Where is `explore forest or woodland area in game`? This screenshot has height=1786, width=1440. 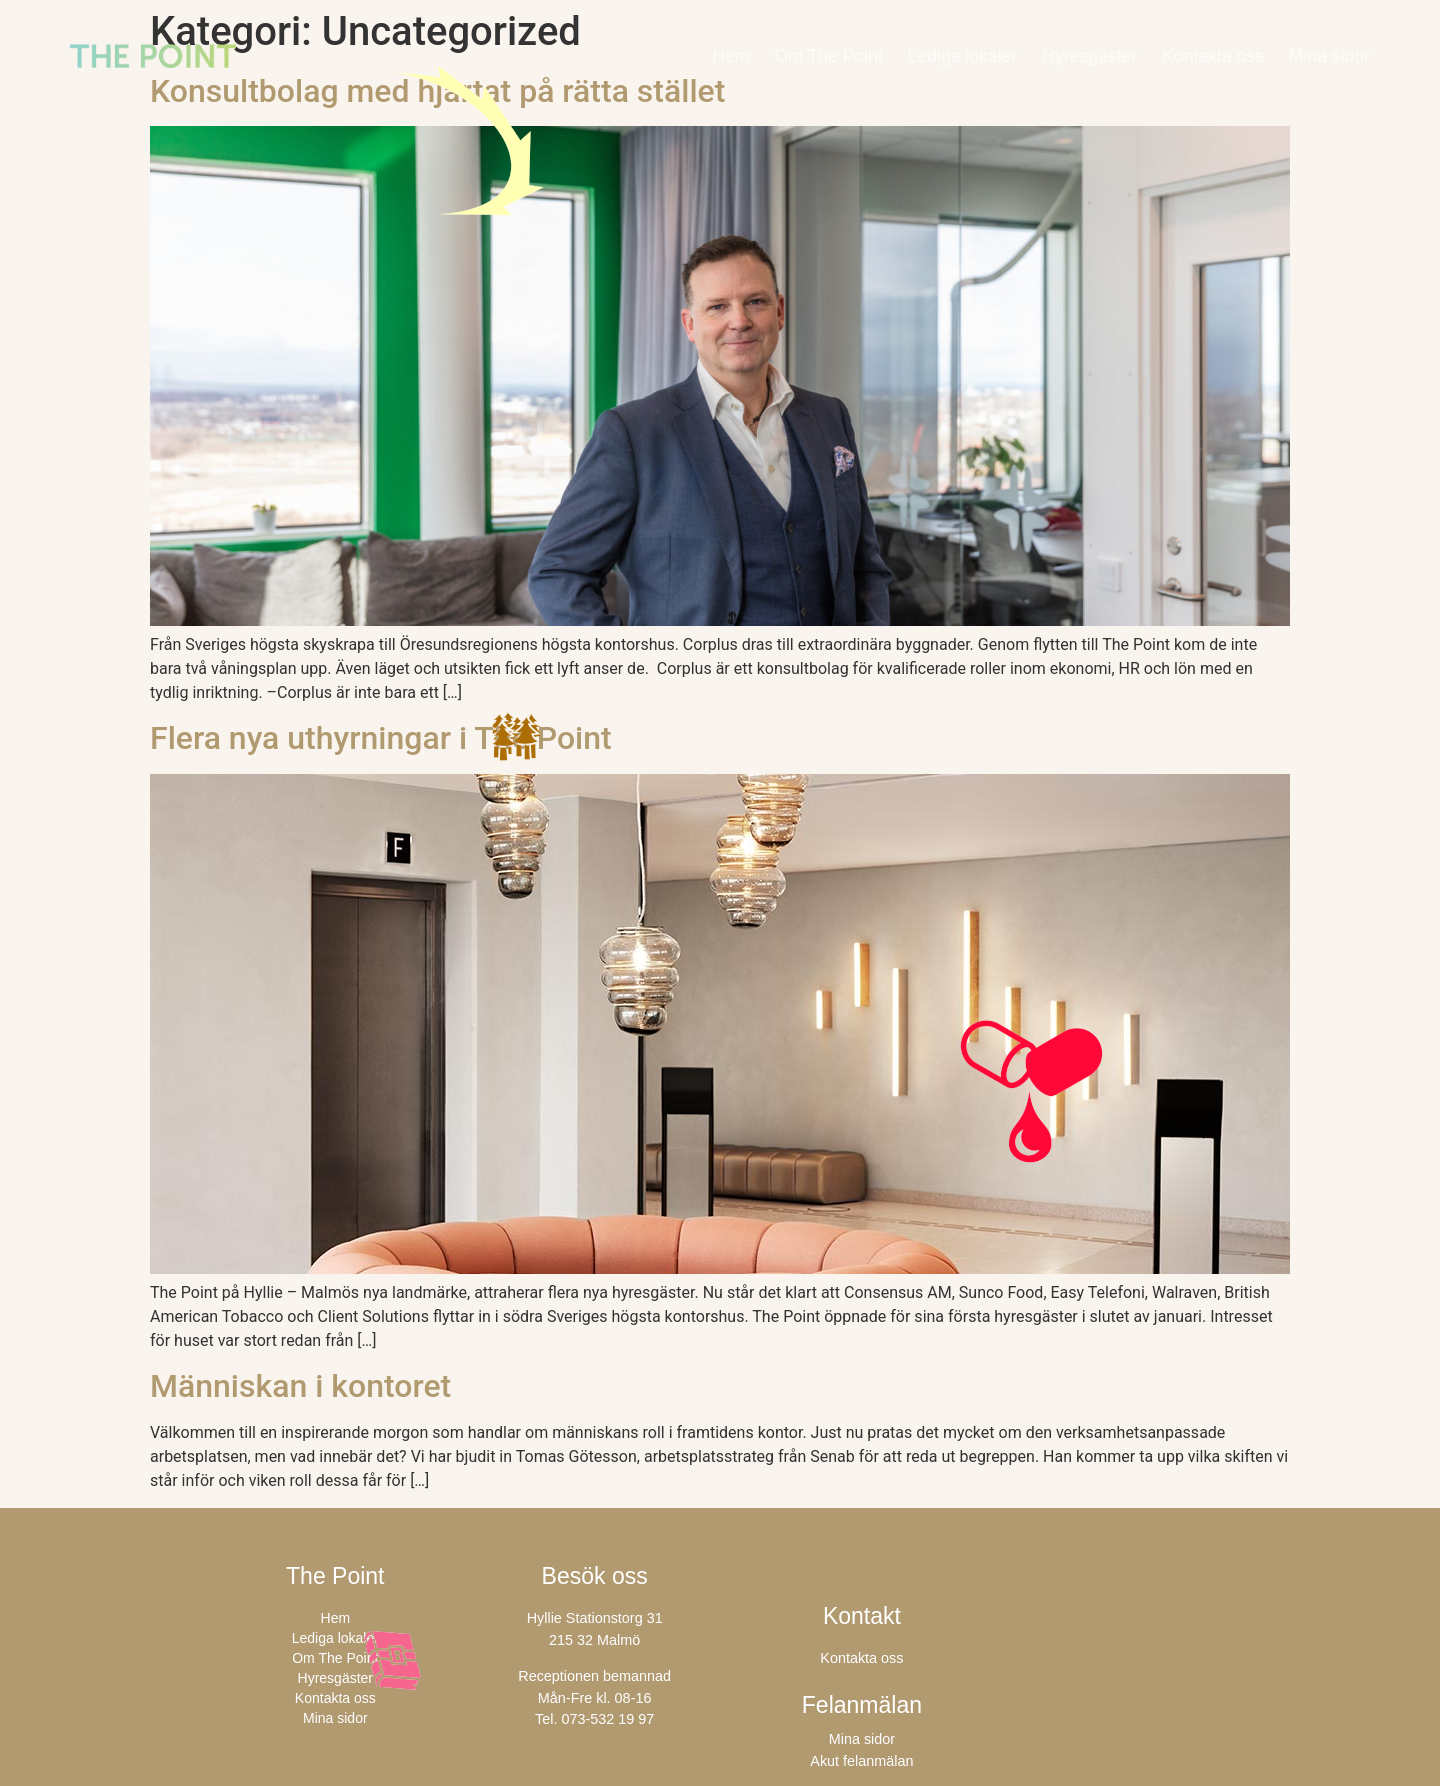 explore forest or woodland area in game is located at coordinates (516, 736).